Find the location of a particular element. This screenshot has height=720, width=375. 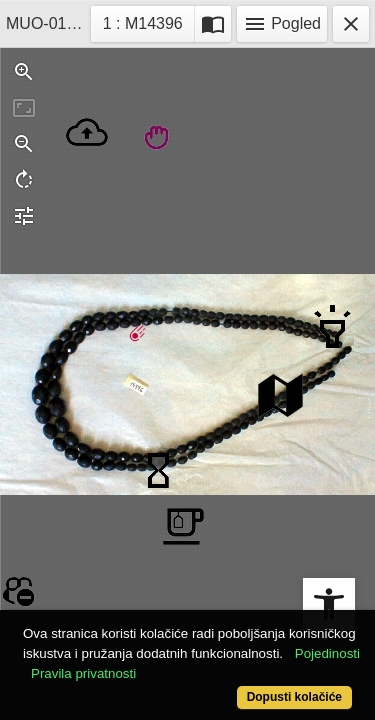

upload files to cloud storage is located at coordinates (87, 132).